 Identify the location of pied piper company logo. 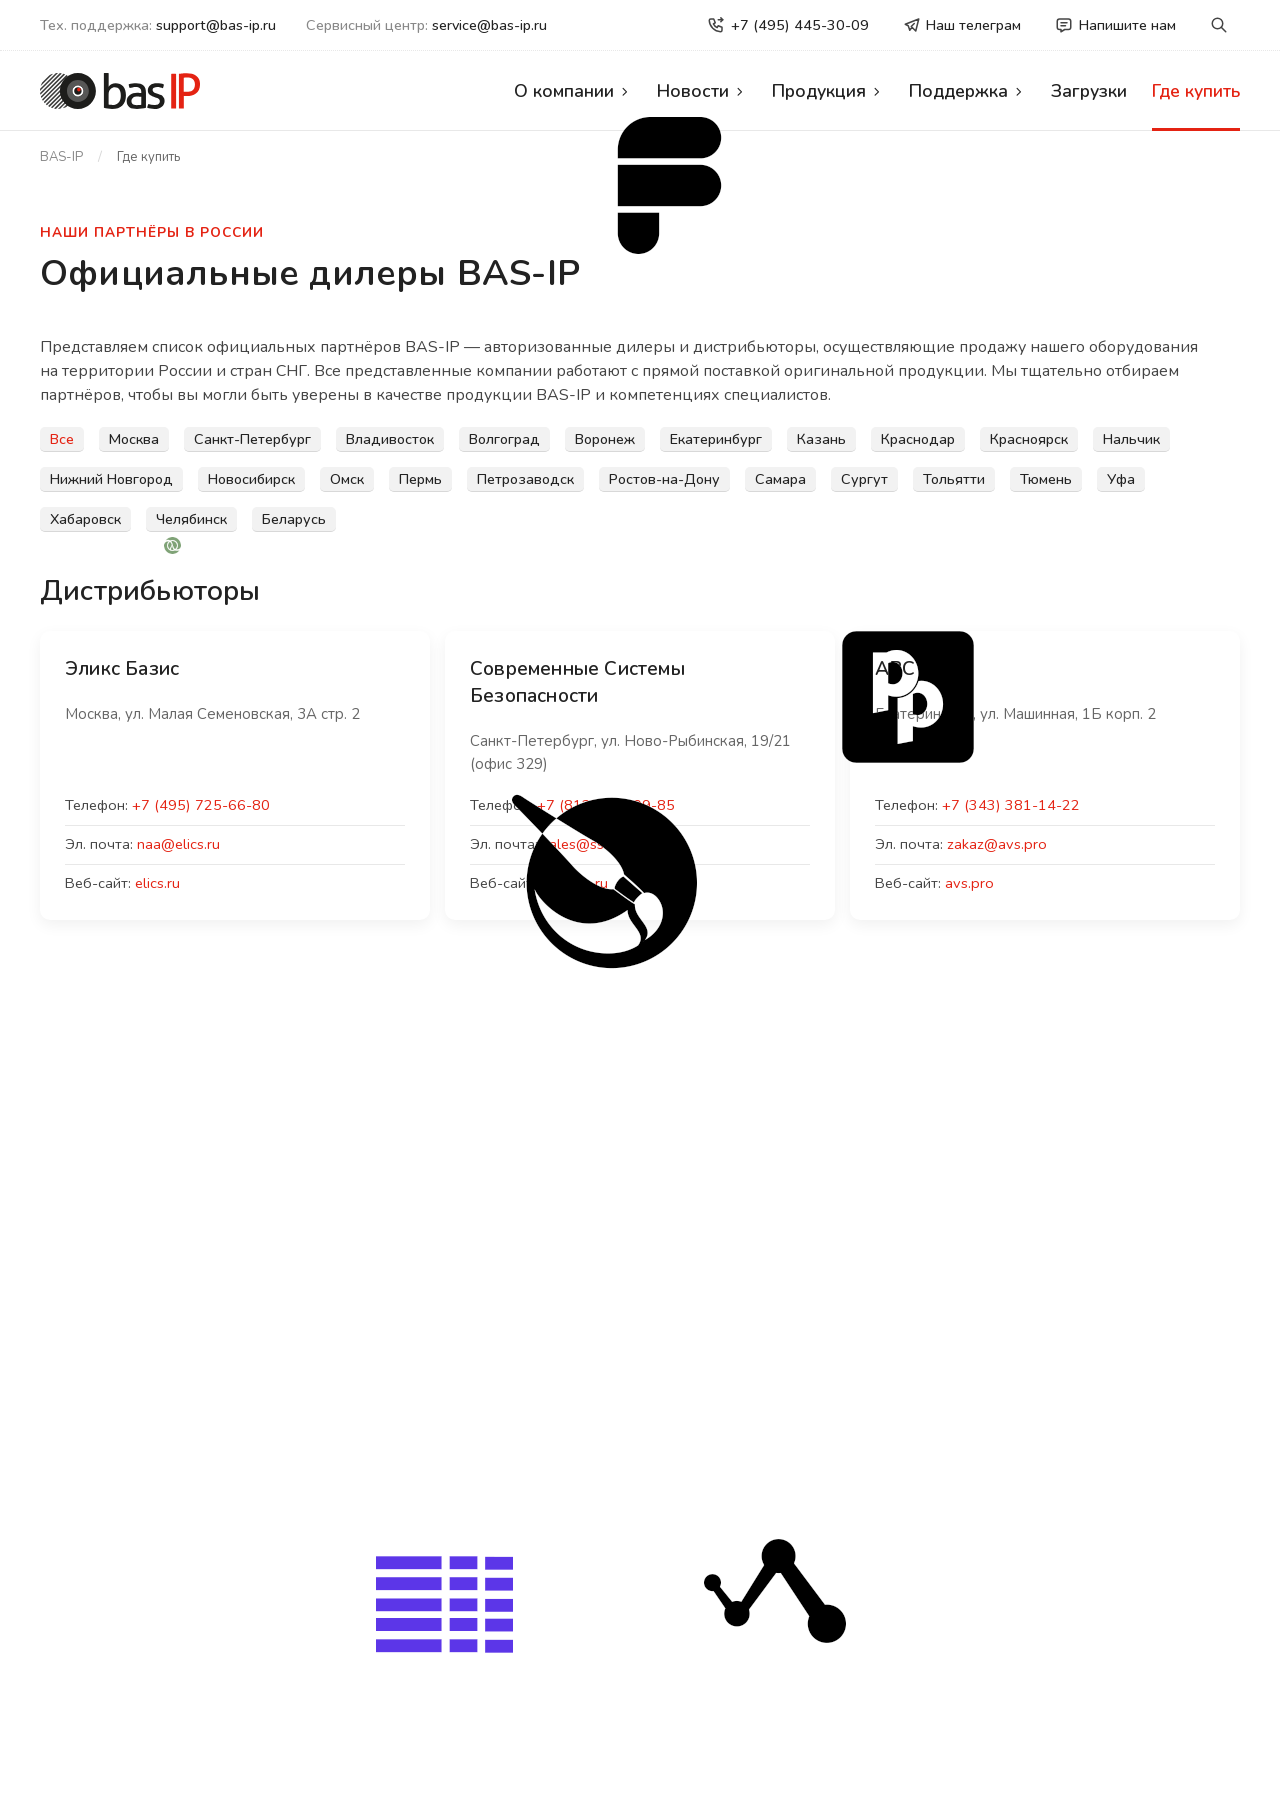
(908, 697).